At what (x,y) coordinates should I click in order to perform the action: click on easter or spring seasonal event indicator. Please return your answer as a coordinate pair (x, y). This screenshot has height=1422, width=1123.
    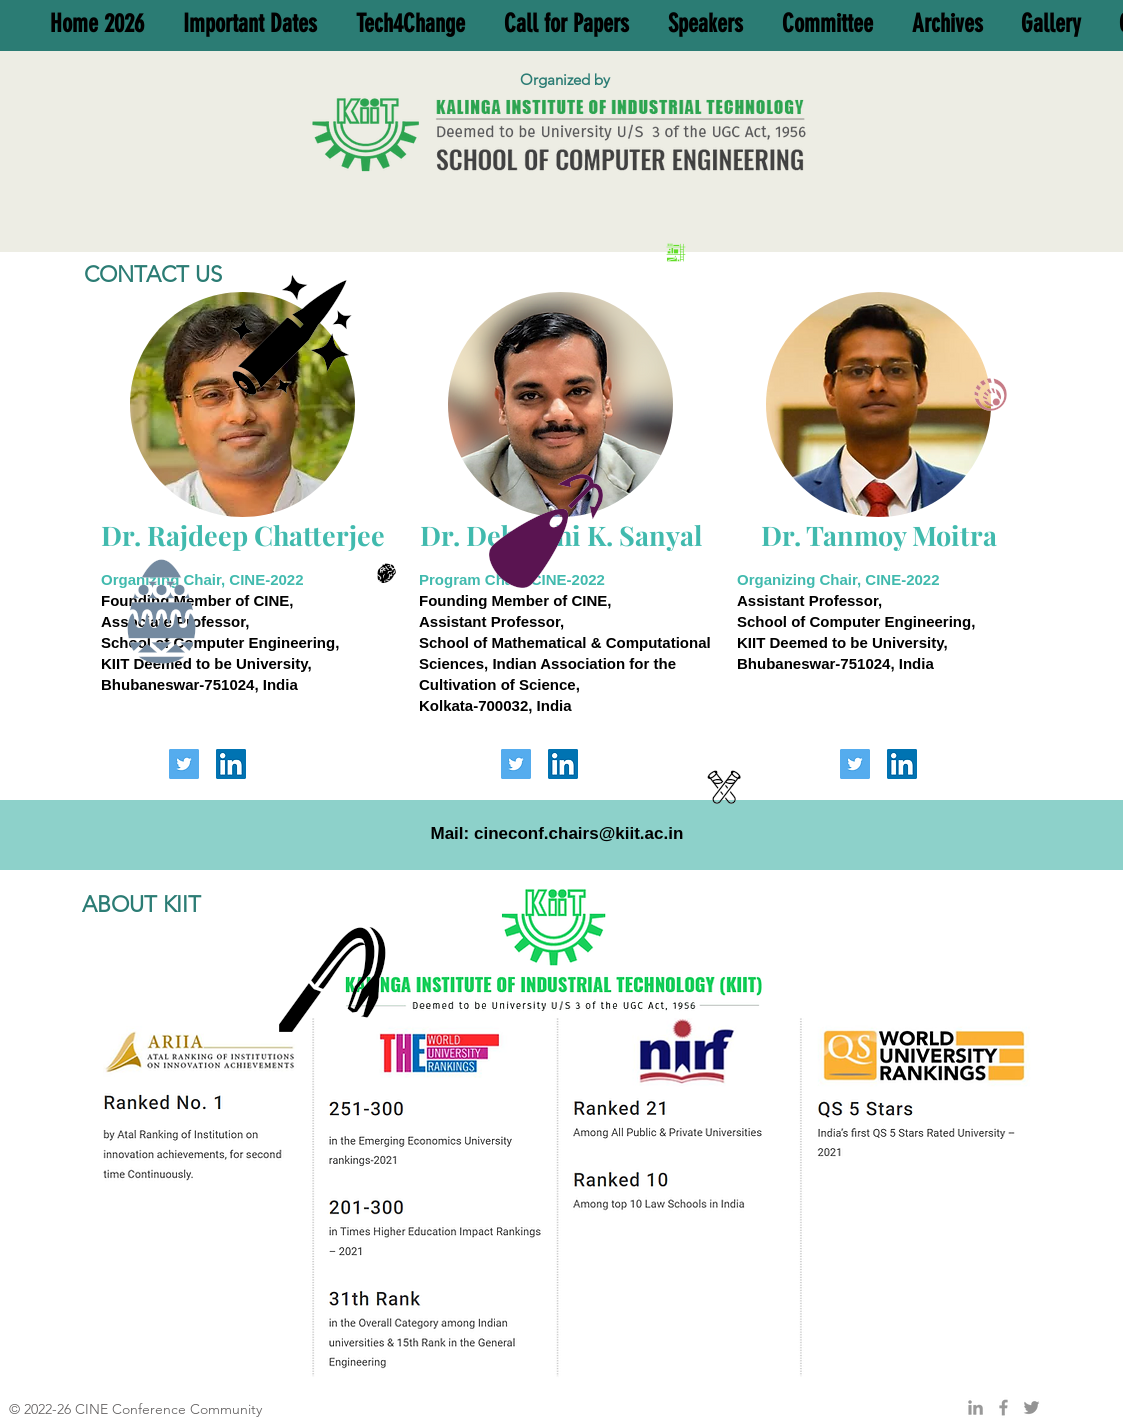
    Looking at the image, I should click on (161, 611).